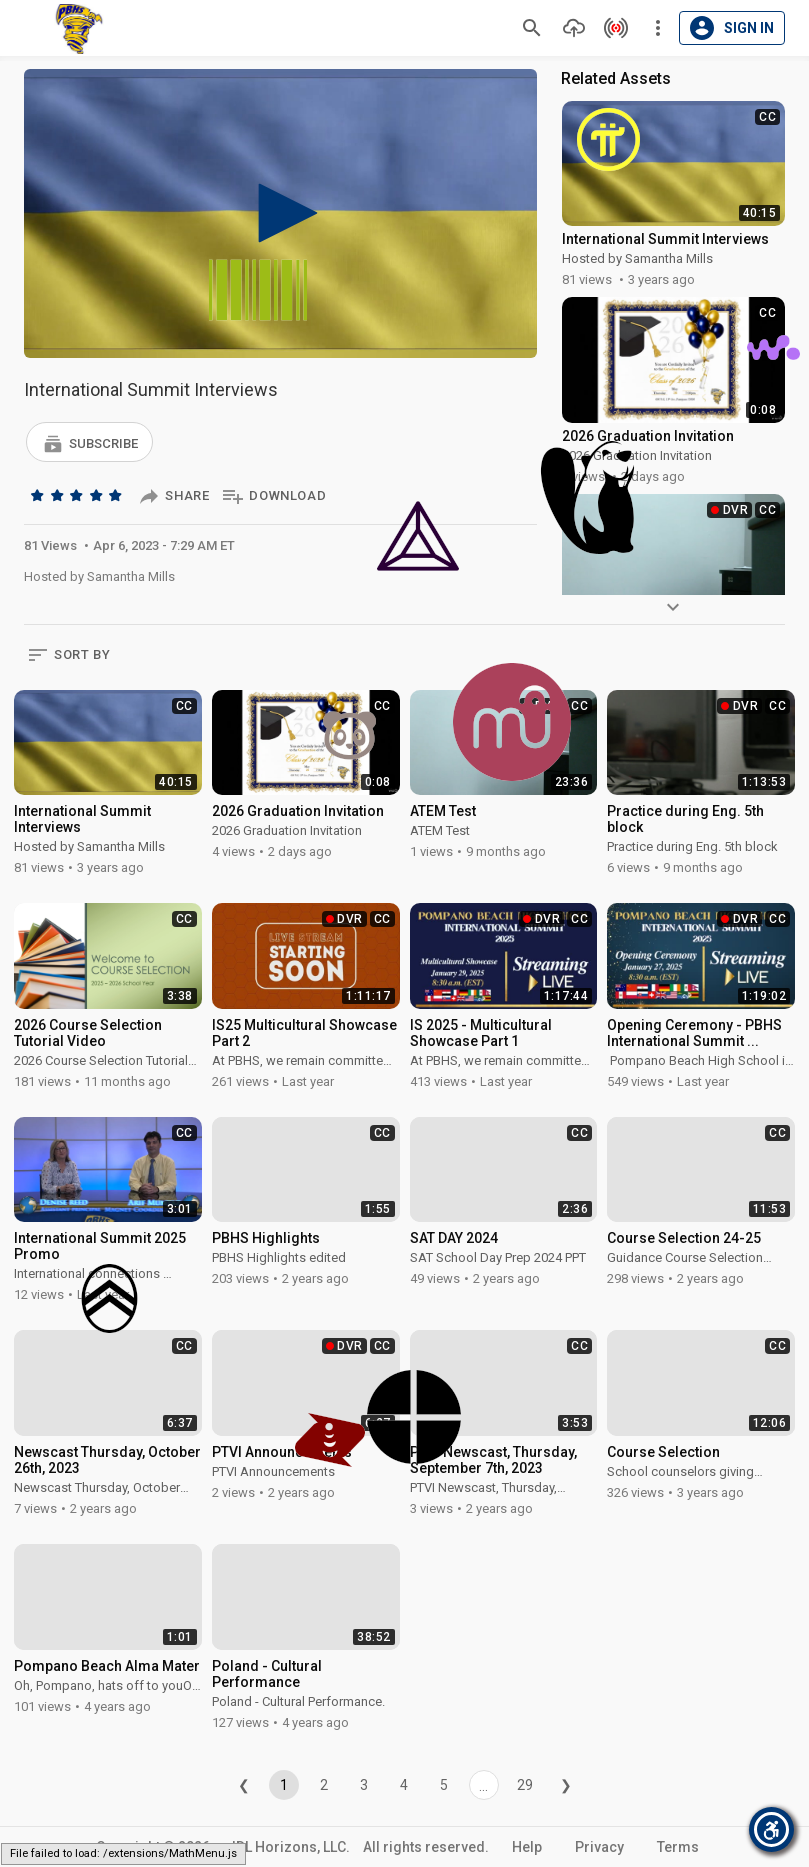  What do you see at coordinates (258, 290) in the screenshot?
I see `link to Wikidata knowledge base` at bounding box center [258, 290].